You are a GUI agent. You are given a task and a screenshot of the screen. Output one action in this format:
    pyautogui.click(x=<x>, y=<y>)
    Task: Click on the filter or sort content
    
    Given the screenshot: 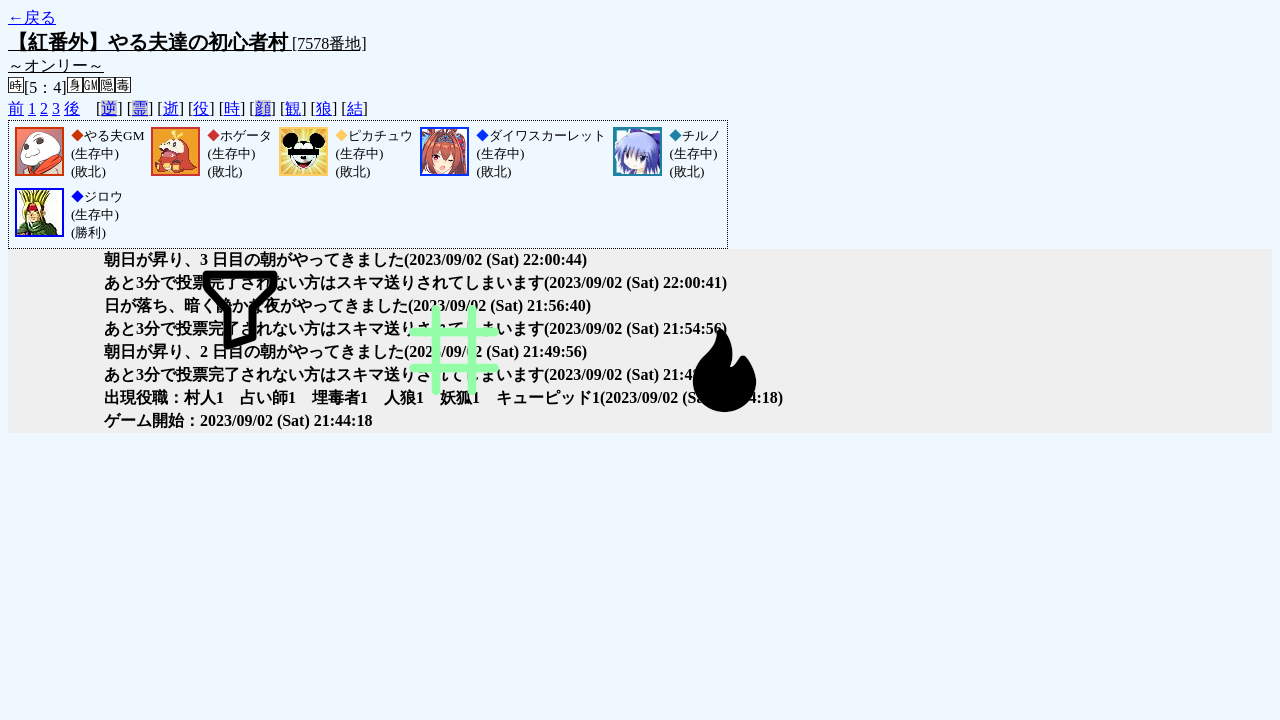 What is the action you would take?
    pyautogui.click(x=240, y=308)
    